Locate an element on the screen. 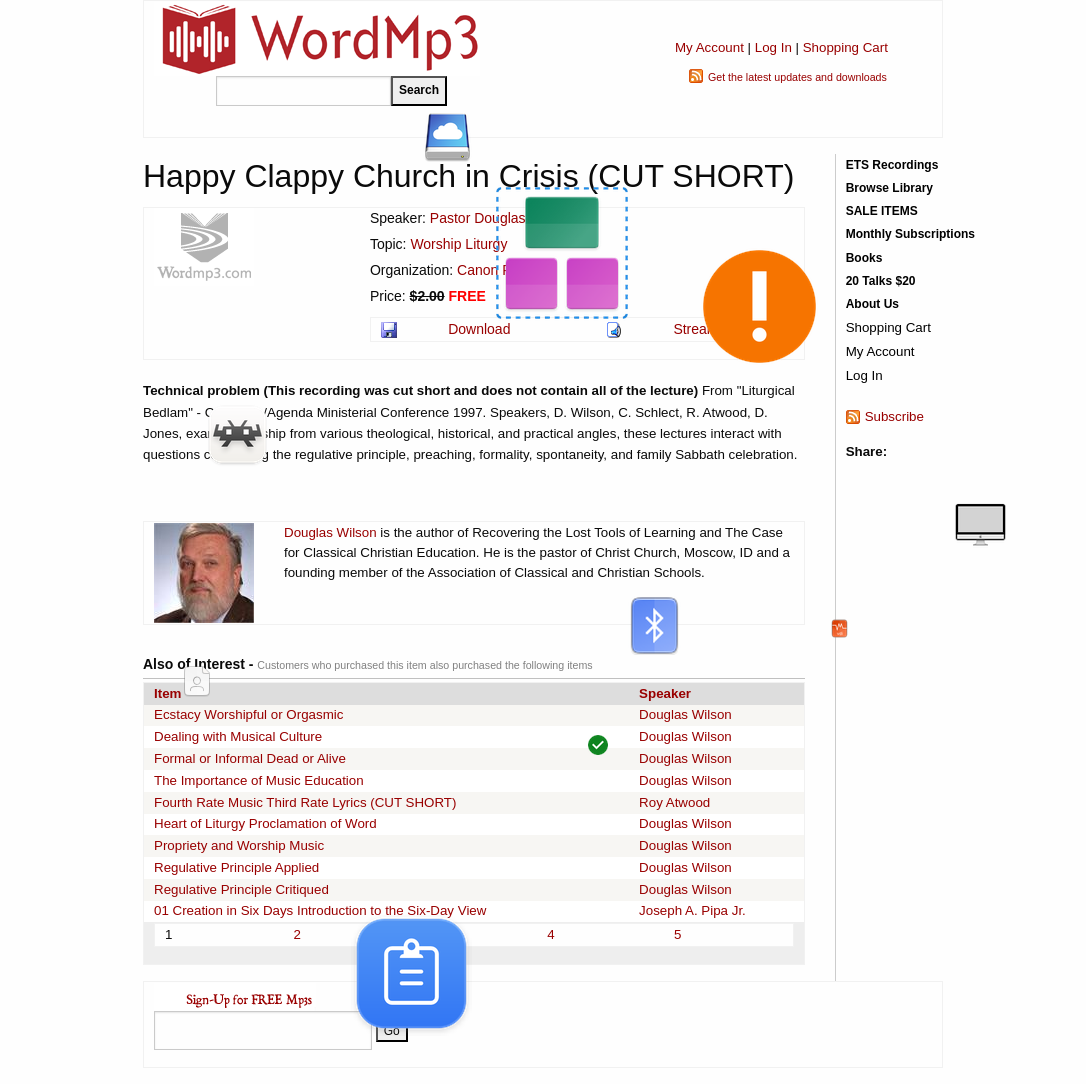  VirtualBox disk image file is located at coordinates (839, 628).